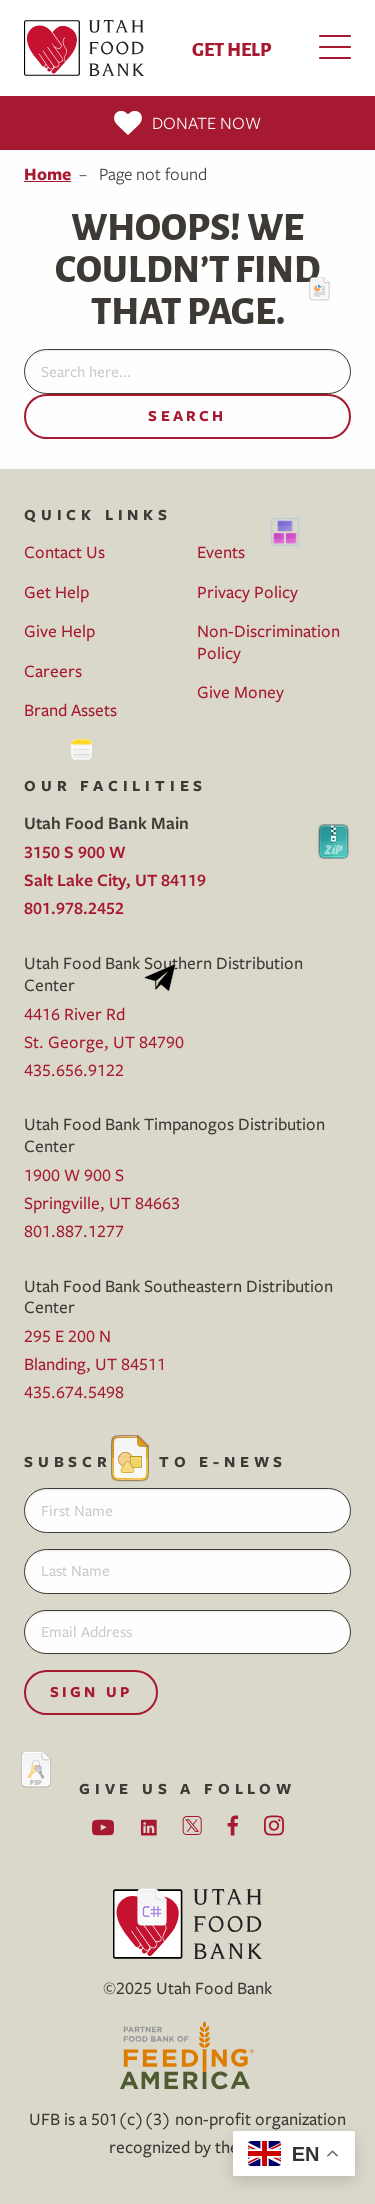 Image resolution: width=375 pixels, height=2204 pixels. What do you see at coordinates (152, 1907) in the screenshot?
I see `a C# source code file` at bounding box center [152, 1907].